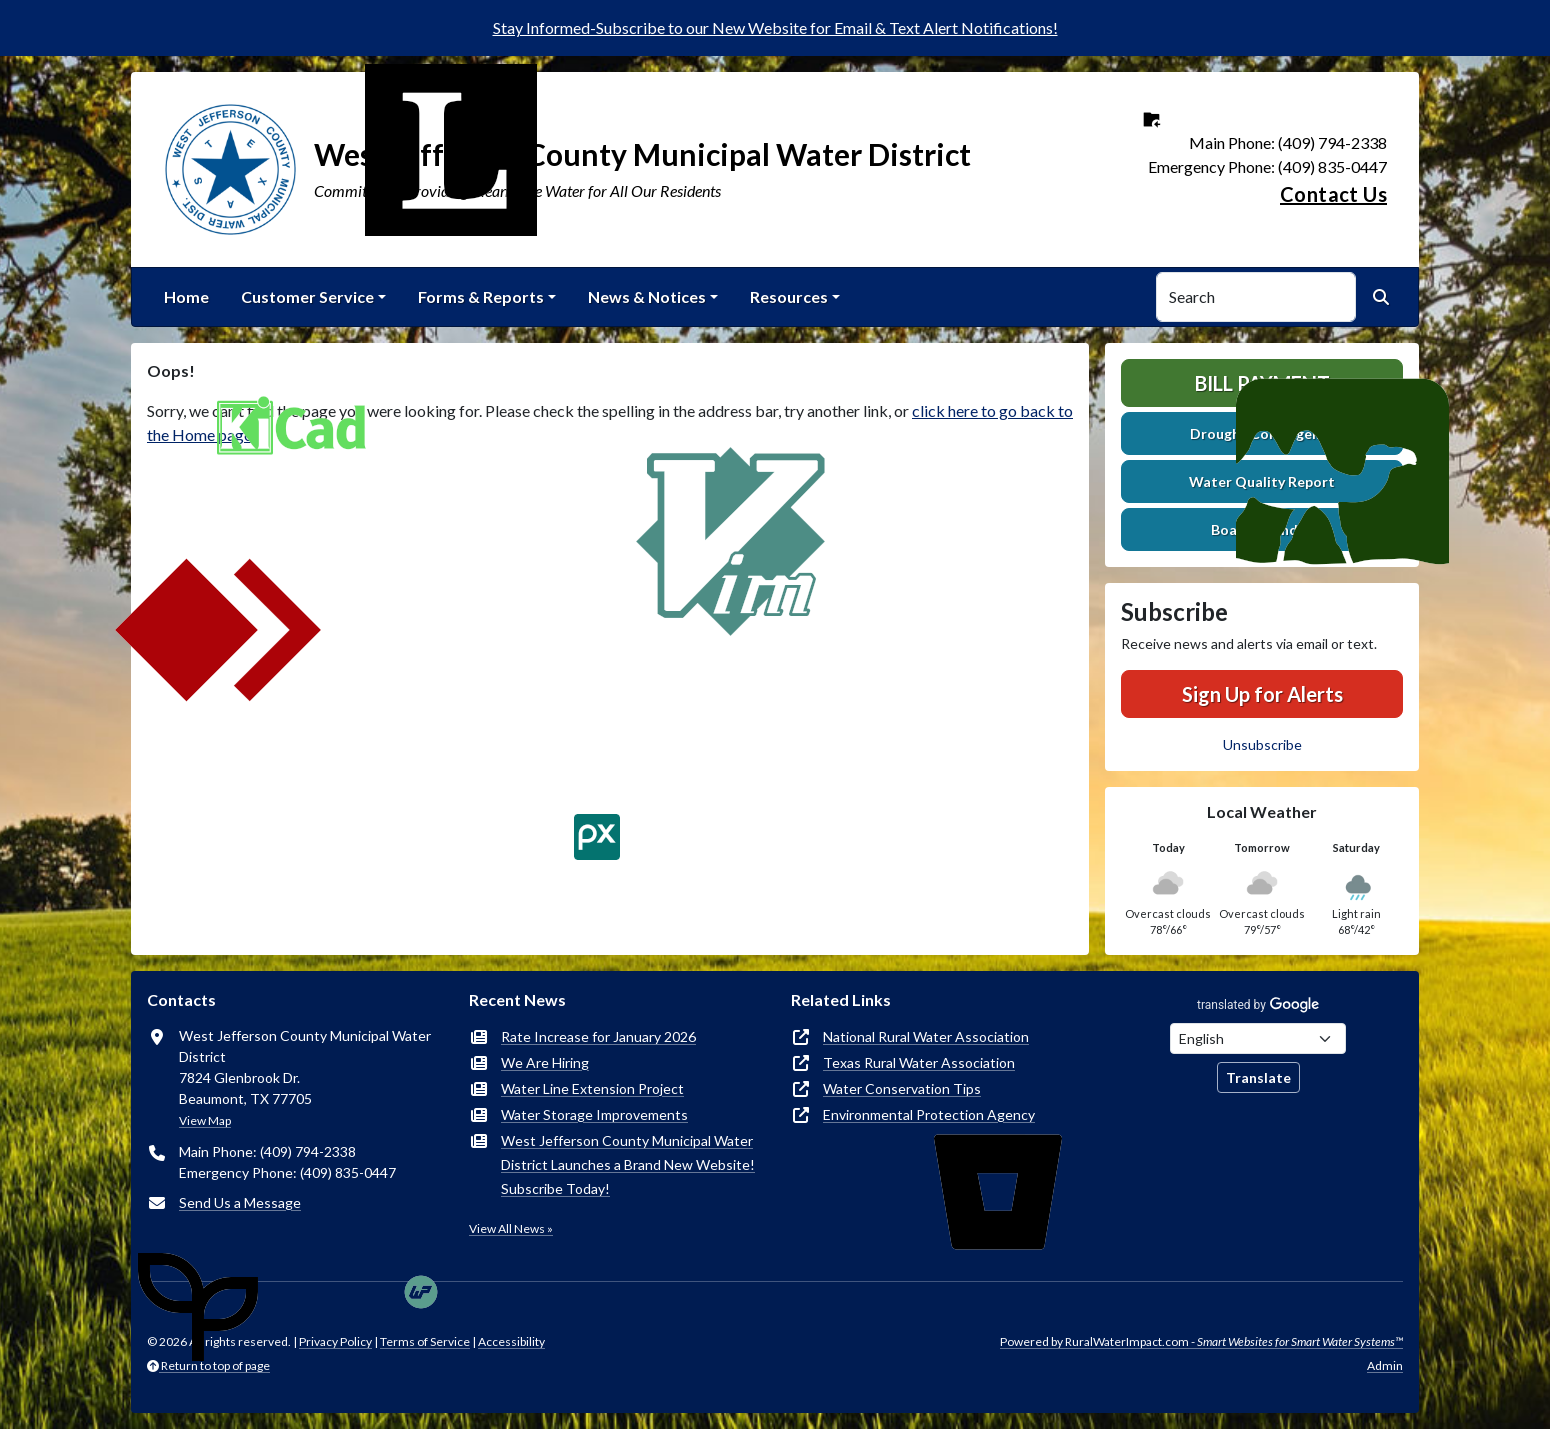 The height and width of the screenshot is (1429, 1550). Describe the element at coordinates (730, 541) in the screenshot. I see `open vim text editor` at that location.